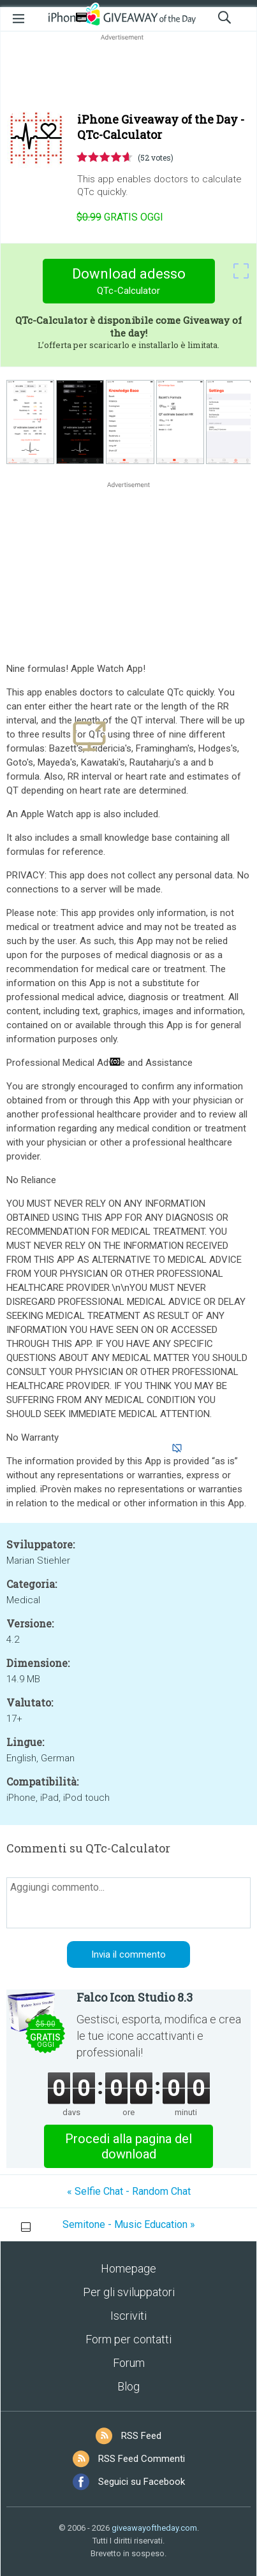  Describe the element at coordinates (115, 1061) in the screenshot. I see `enable surround sound audio output` at that location.